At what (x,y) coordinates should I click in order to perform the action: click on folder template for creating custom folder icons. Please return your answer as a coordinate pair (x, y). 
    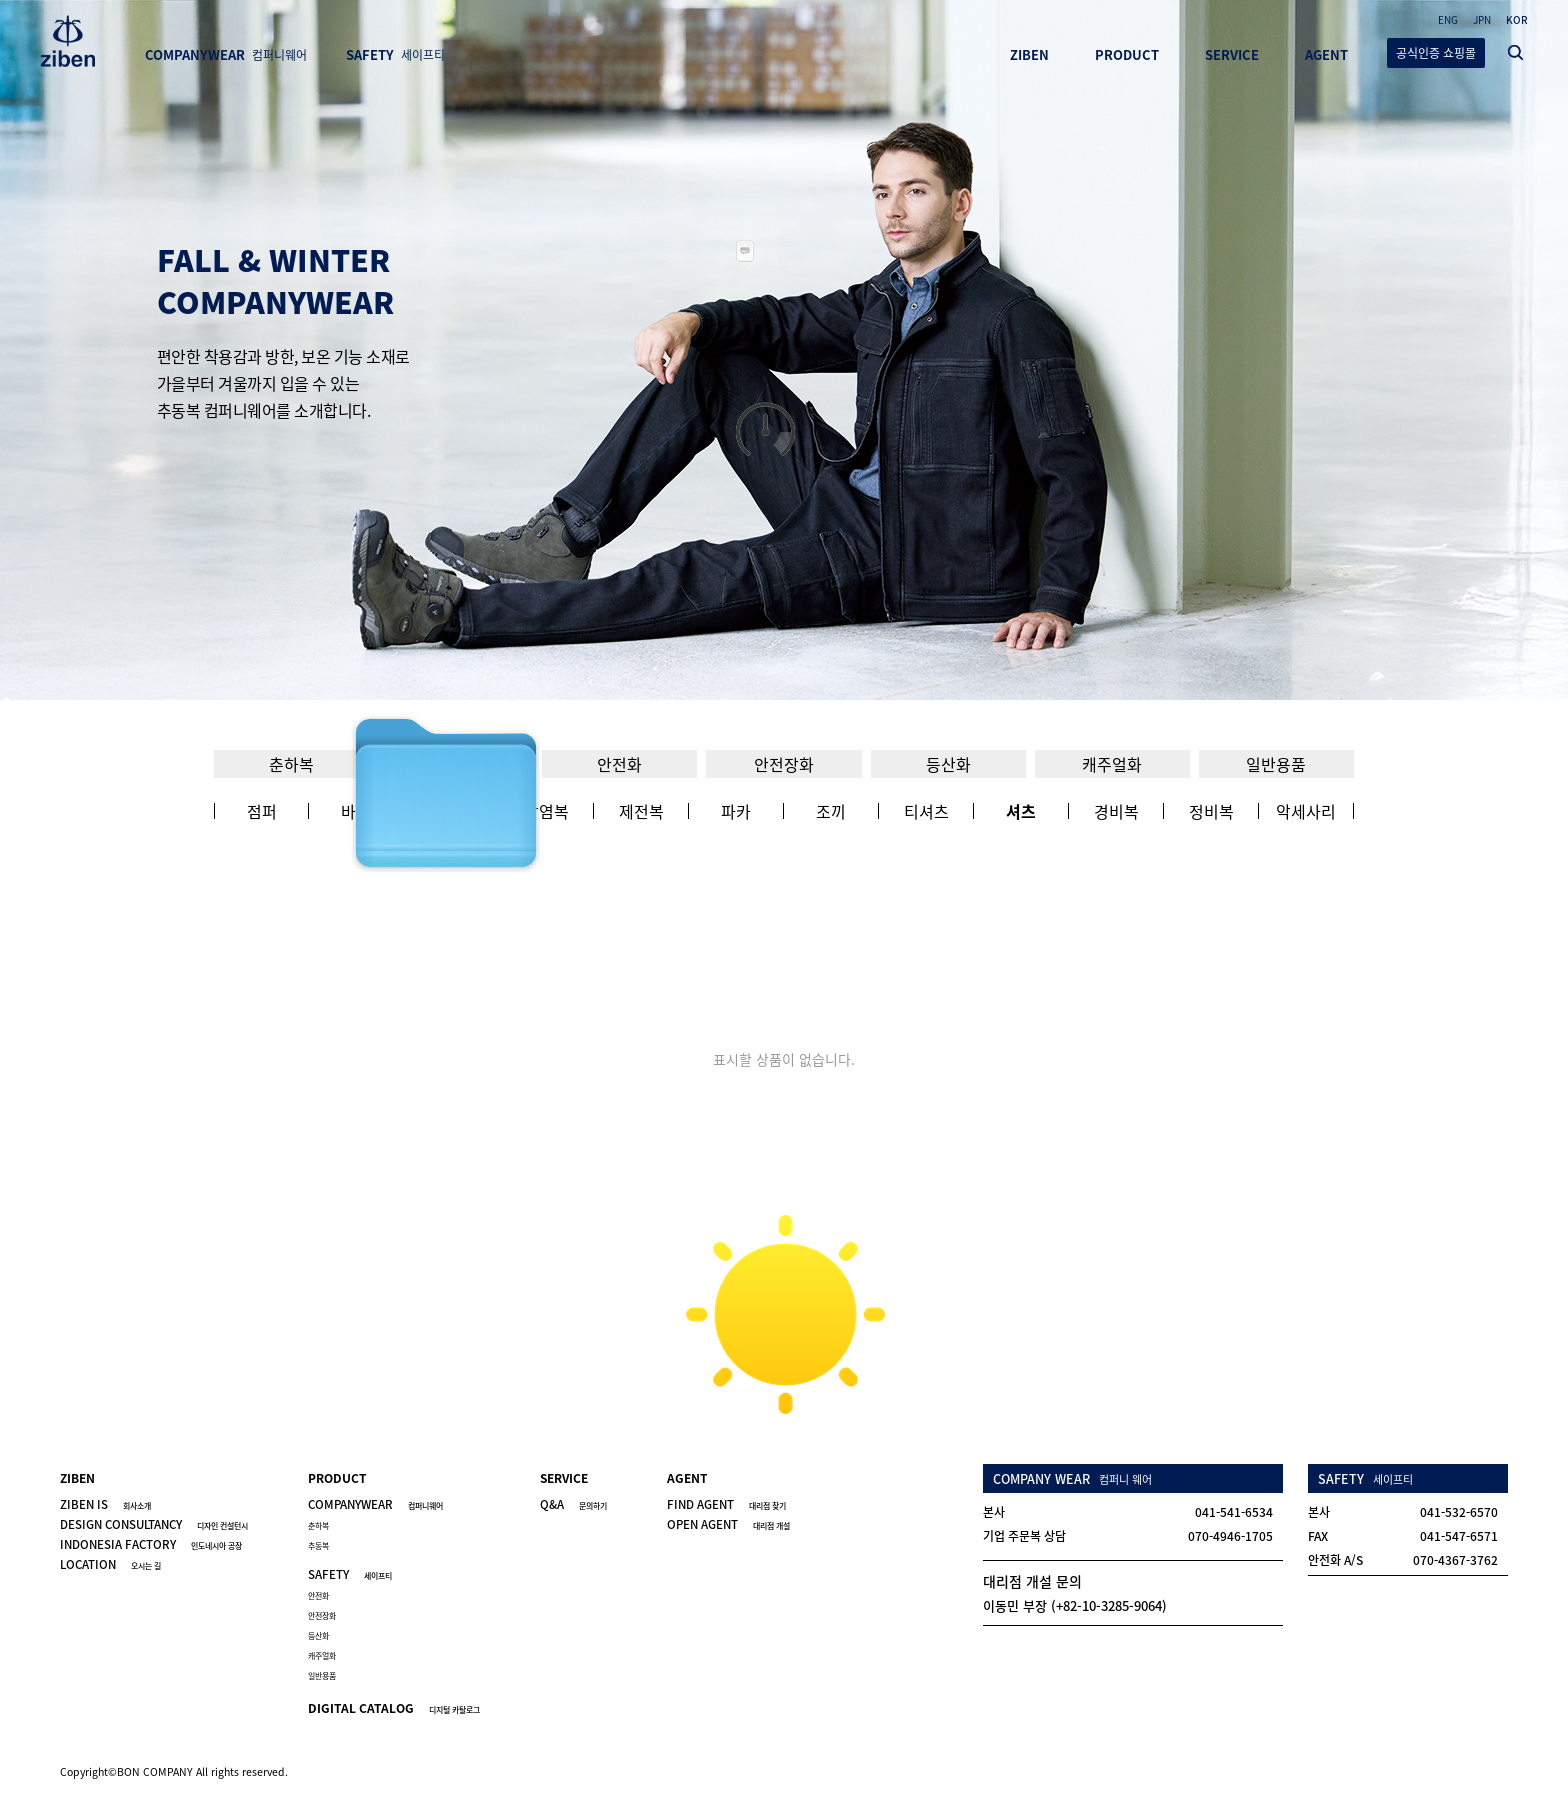
    Looking at the image, I should click on (446, 793).